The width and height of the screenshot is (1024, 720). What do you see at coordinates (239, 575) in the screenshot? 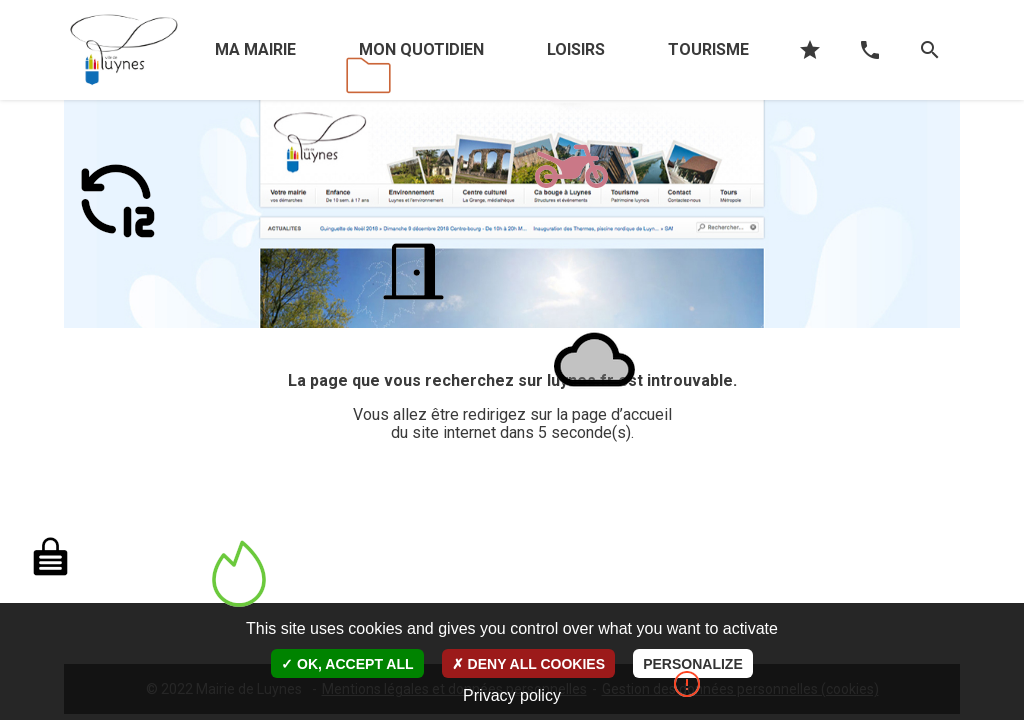
I see `indicates trending or popular content` at bounding box center [239, 575].